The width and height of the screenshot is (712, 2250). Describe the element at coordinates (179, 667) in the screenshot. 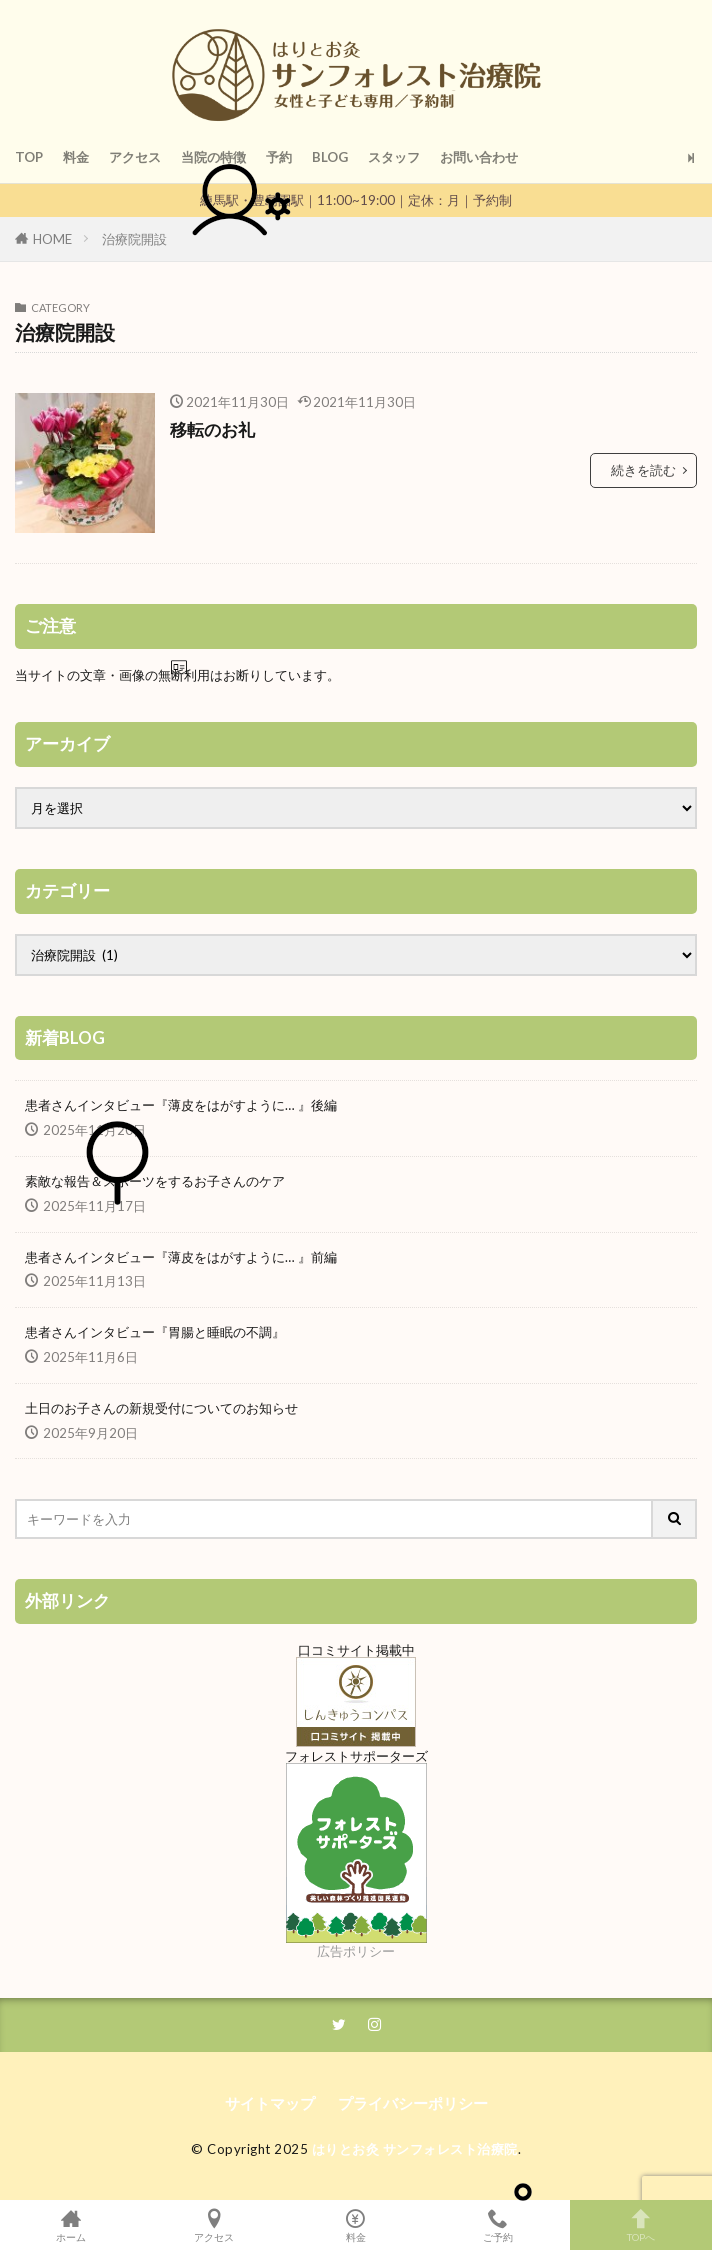

I see `view news articles or press clippings` at that location.